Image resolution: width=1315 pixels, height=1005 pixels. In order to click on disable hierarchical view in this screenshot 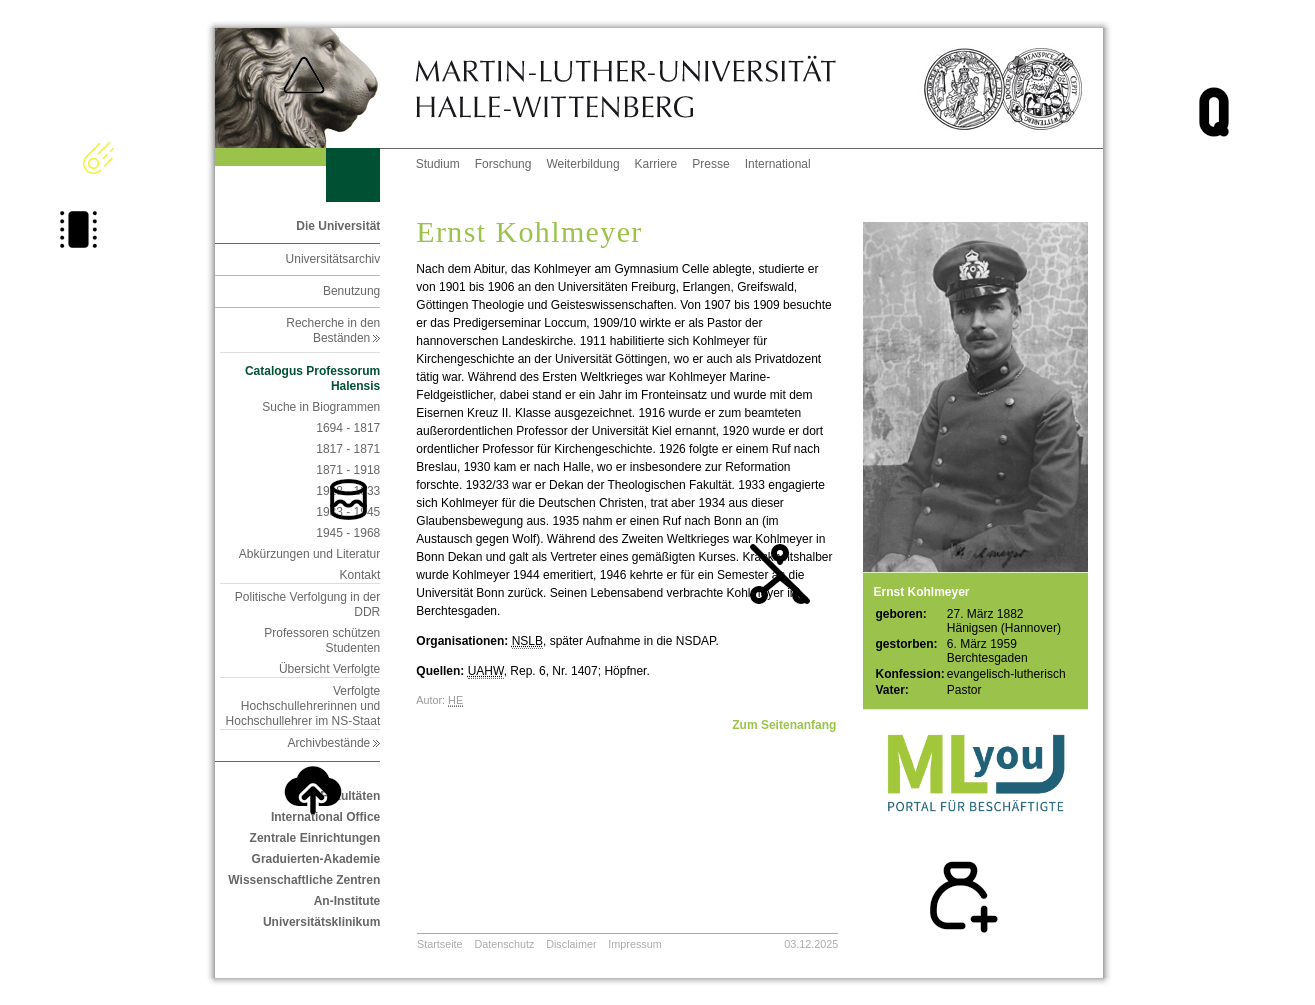, I will do `click(780, 574)`.